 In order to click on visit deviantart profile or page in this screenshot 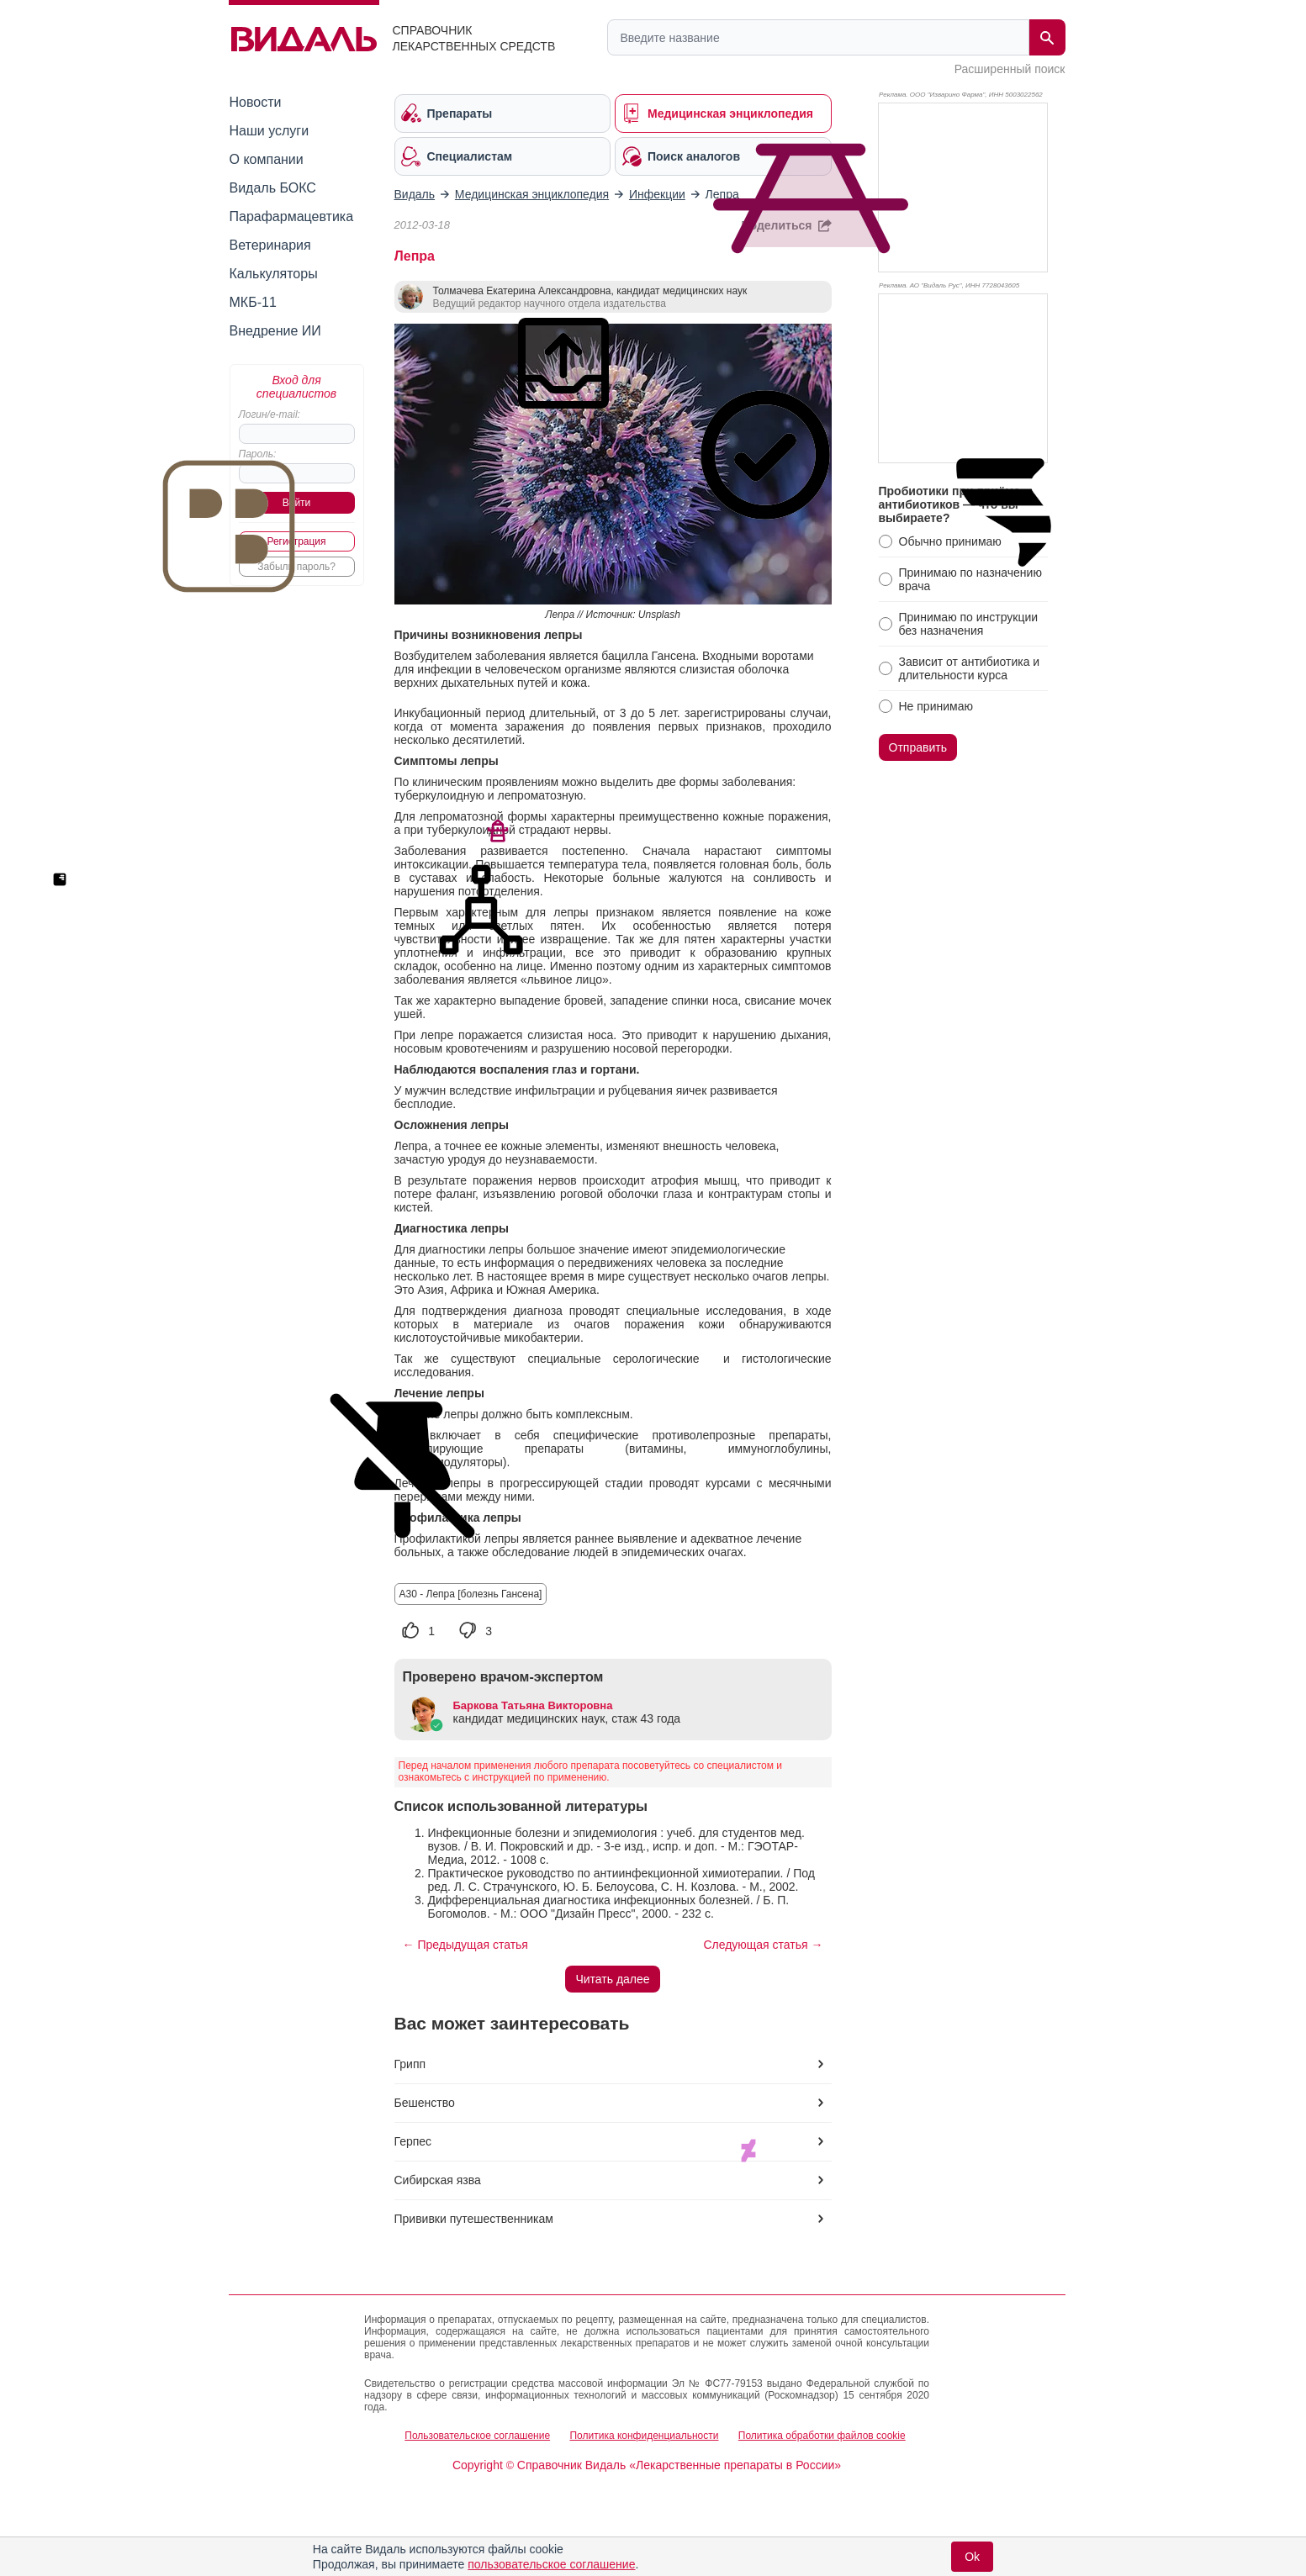, I will do `click(748, 2151)`.